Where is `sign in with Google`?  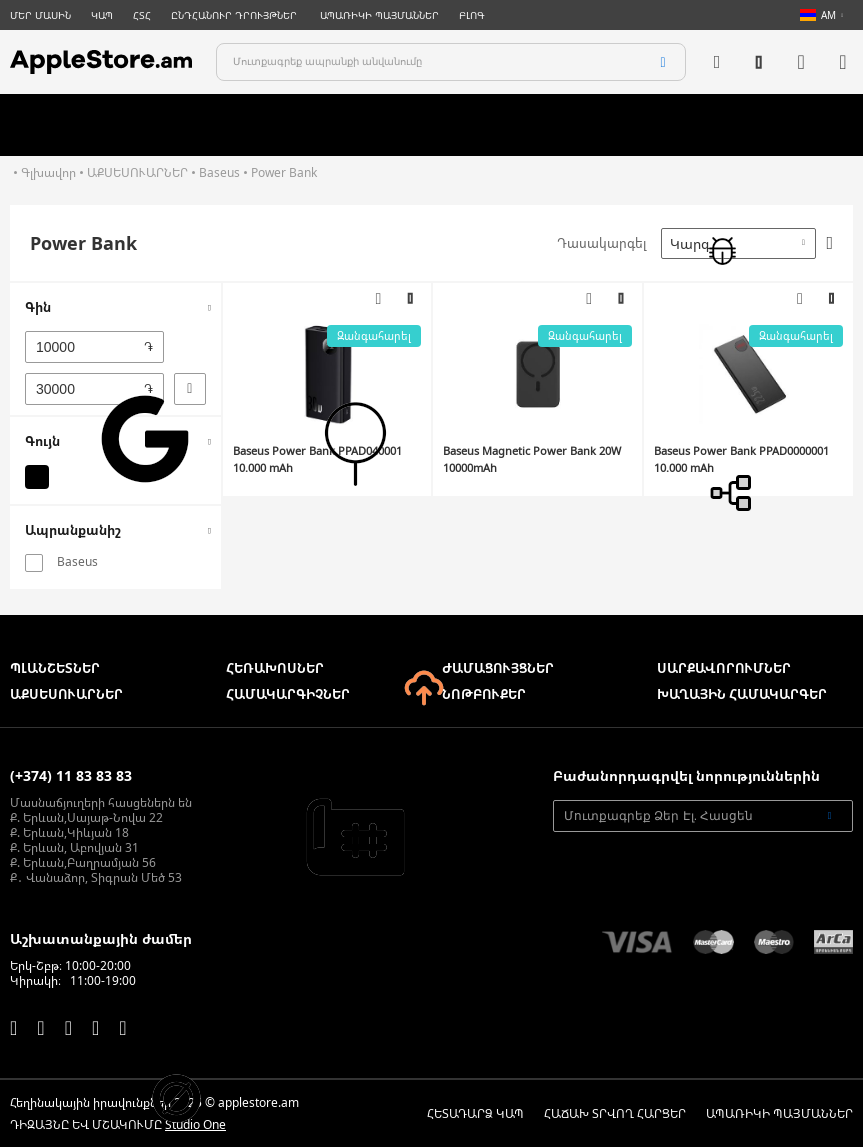
sign in with Google is located at coordinates (145, 439).